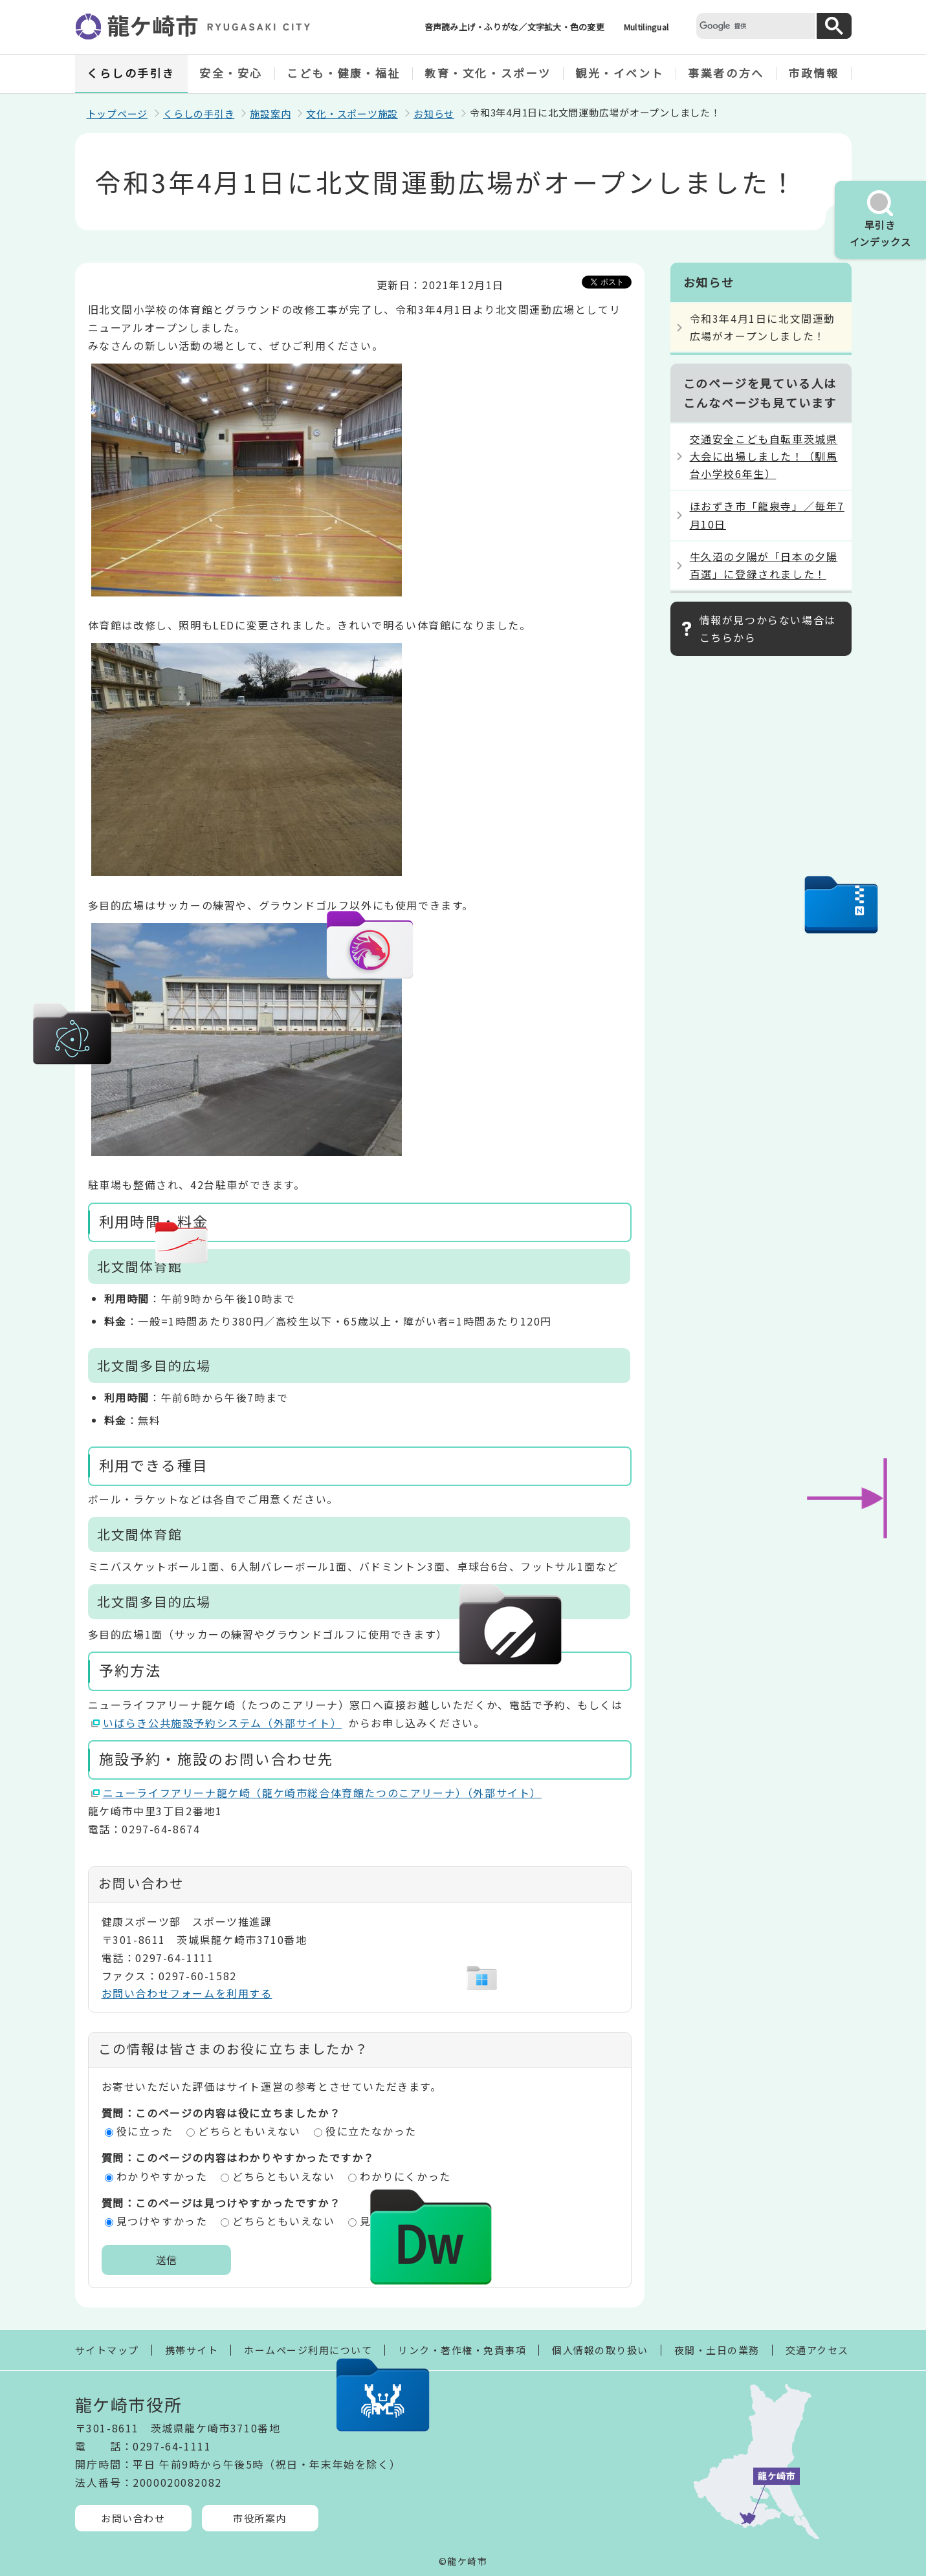  I want to click on open folder containing electron app files, so click(72, 1036).